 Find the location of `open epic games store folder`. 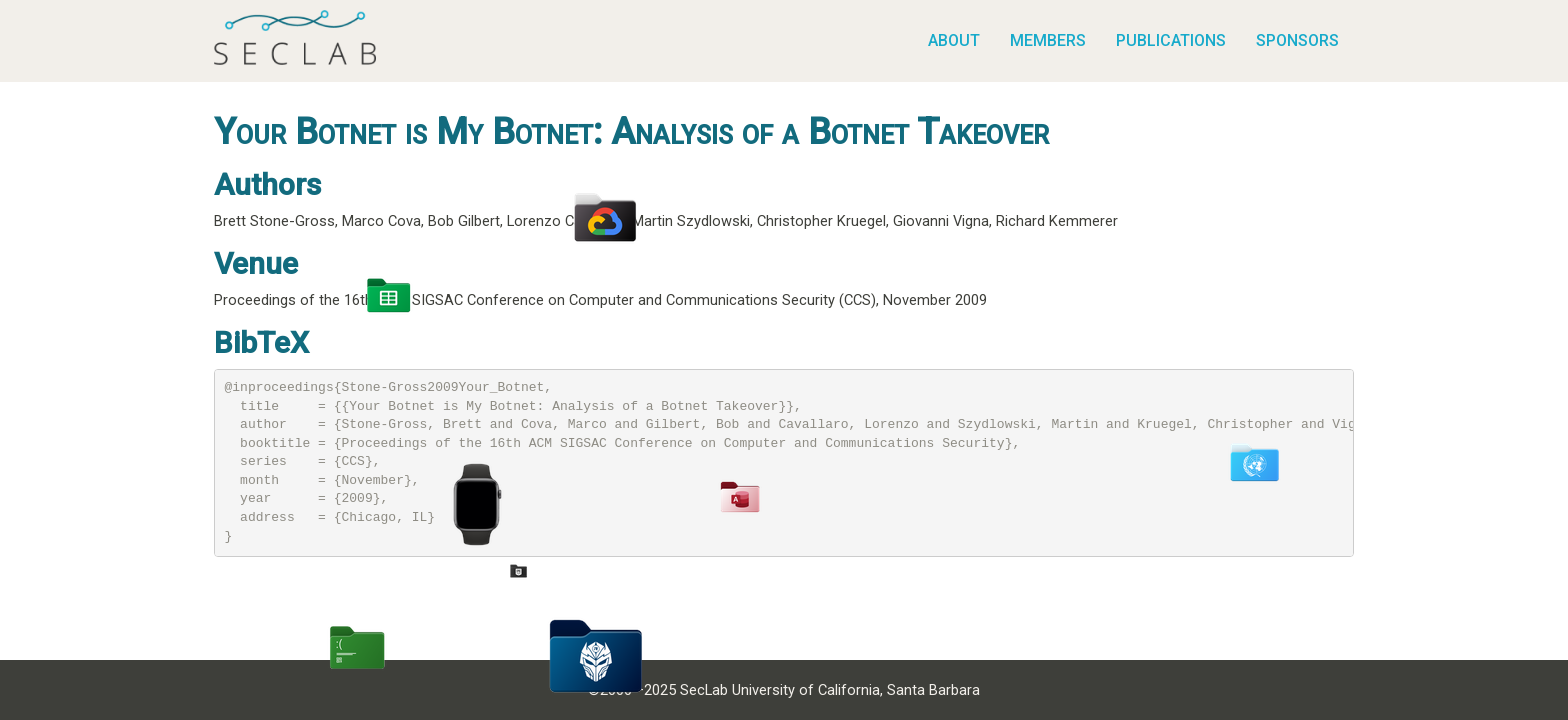

open epic games store folder is located at coordinates (518, 571).